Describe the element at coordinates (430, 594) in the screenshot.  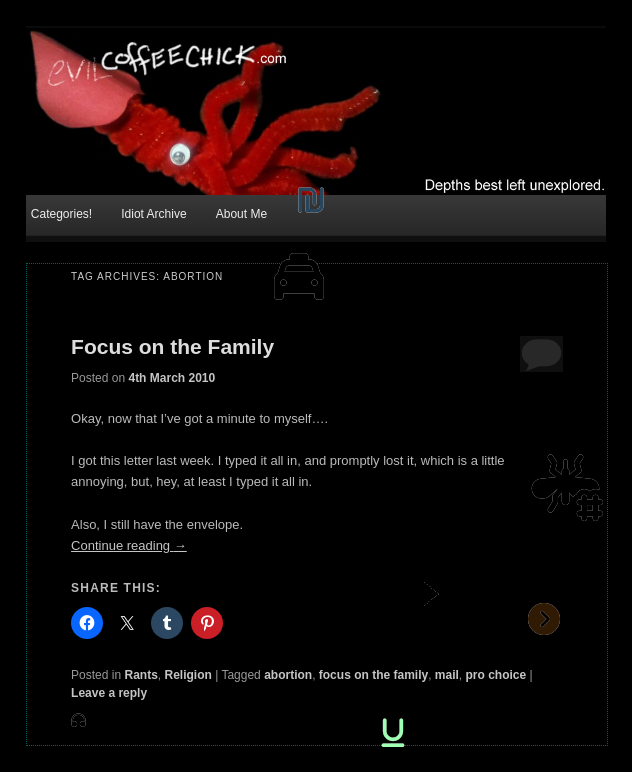
I see `start a slideshow presentation` at that location.